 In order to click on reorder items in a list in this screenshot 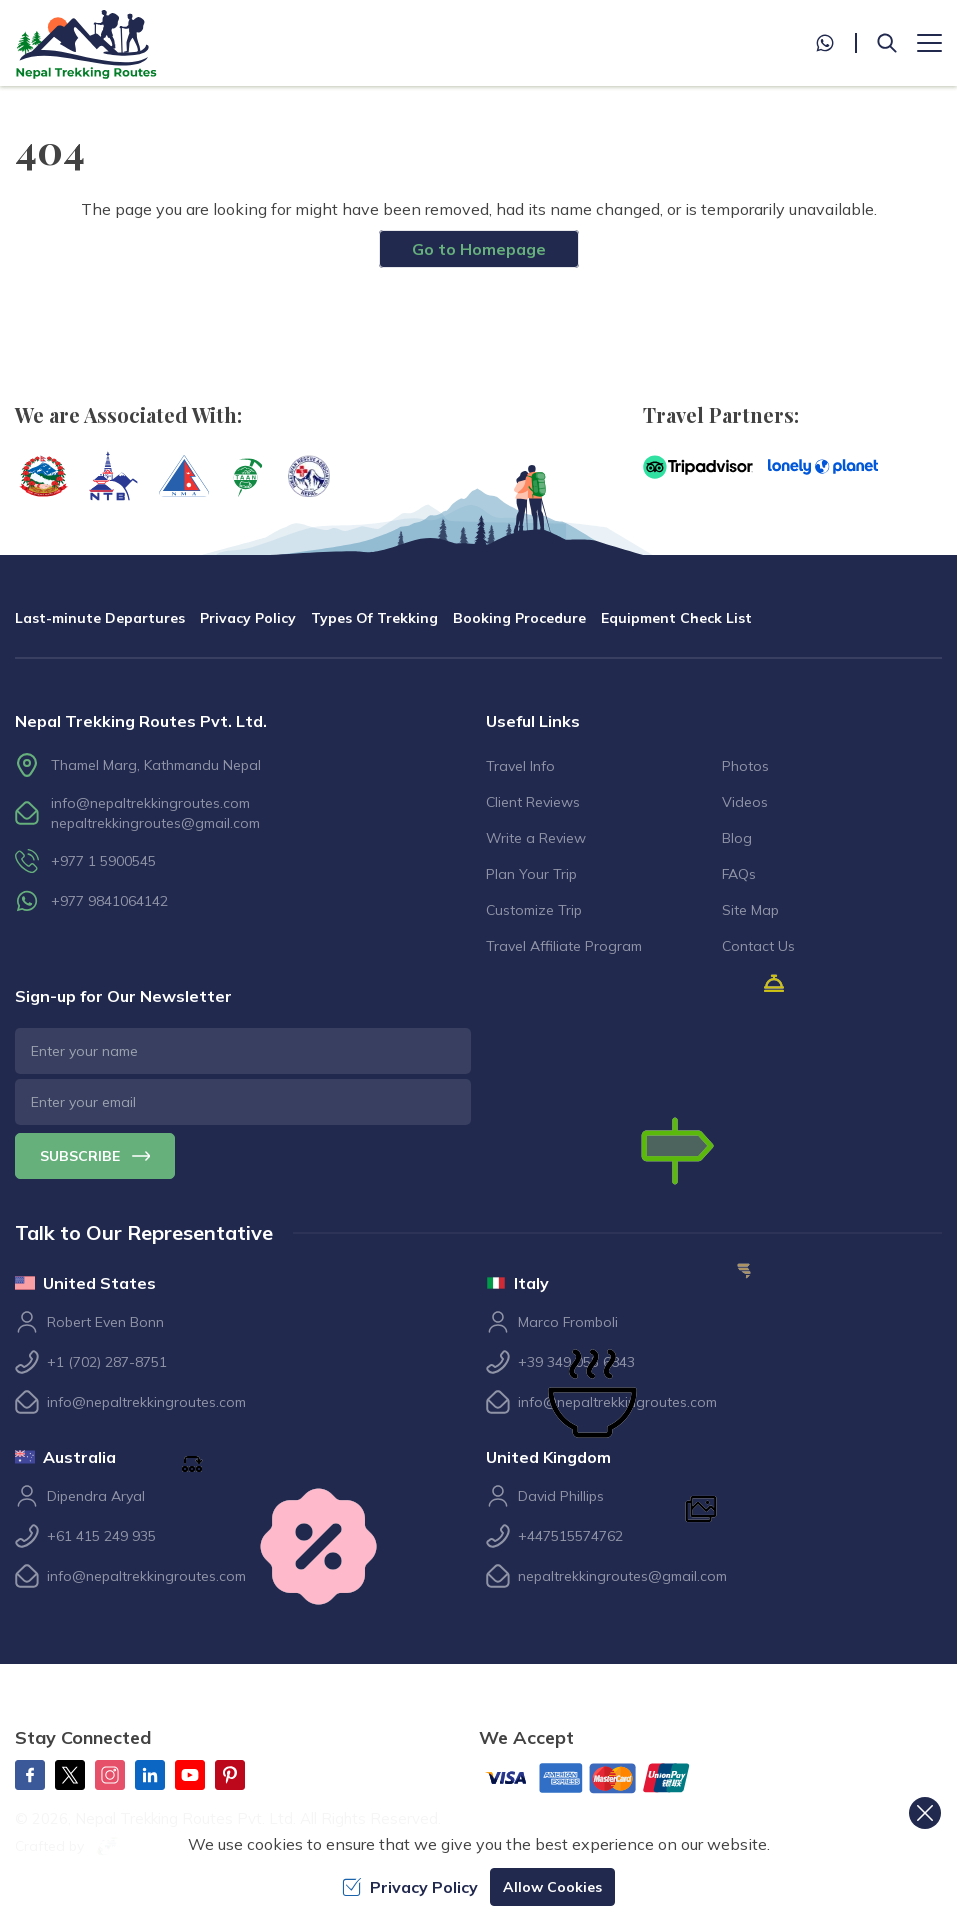, I will do `click(192, 1464)`.